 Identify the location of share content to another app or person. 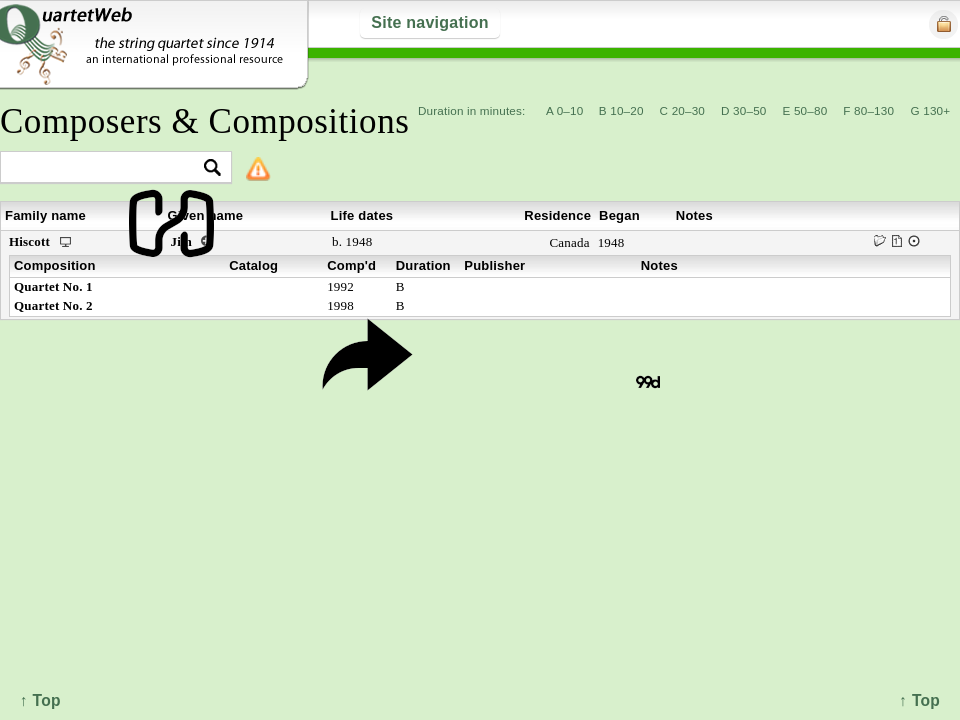
(363, 359).